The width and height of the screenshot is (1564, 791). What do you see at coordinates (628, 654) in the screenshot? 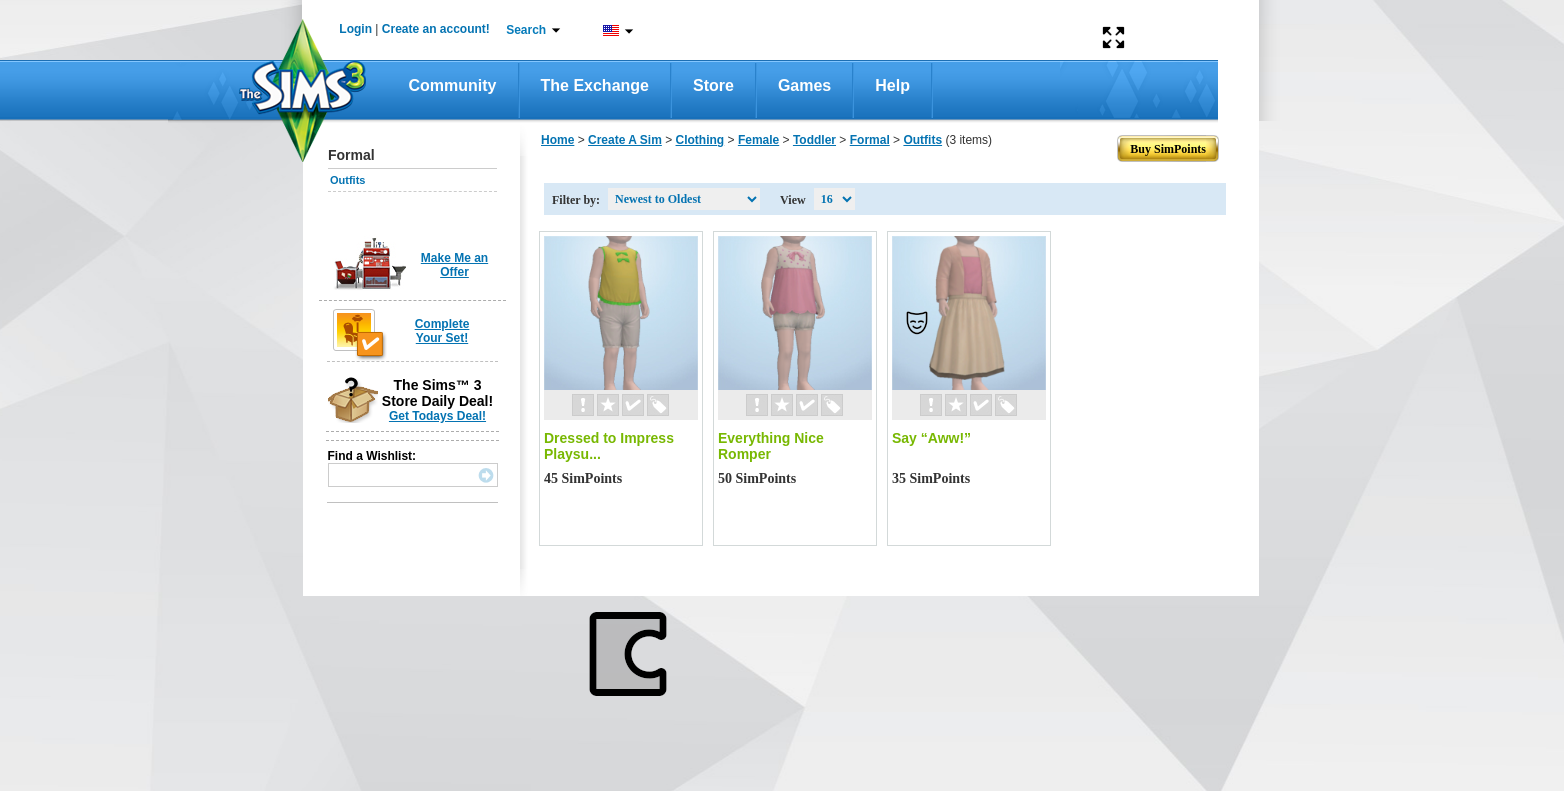
I see `open coda document app` at bounding box center [628, 654].